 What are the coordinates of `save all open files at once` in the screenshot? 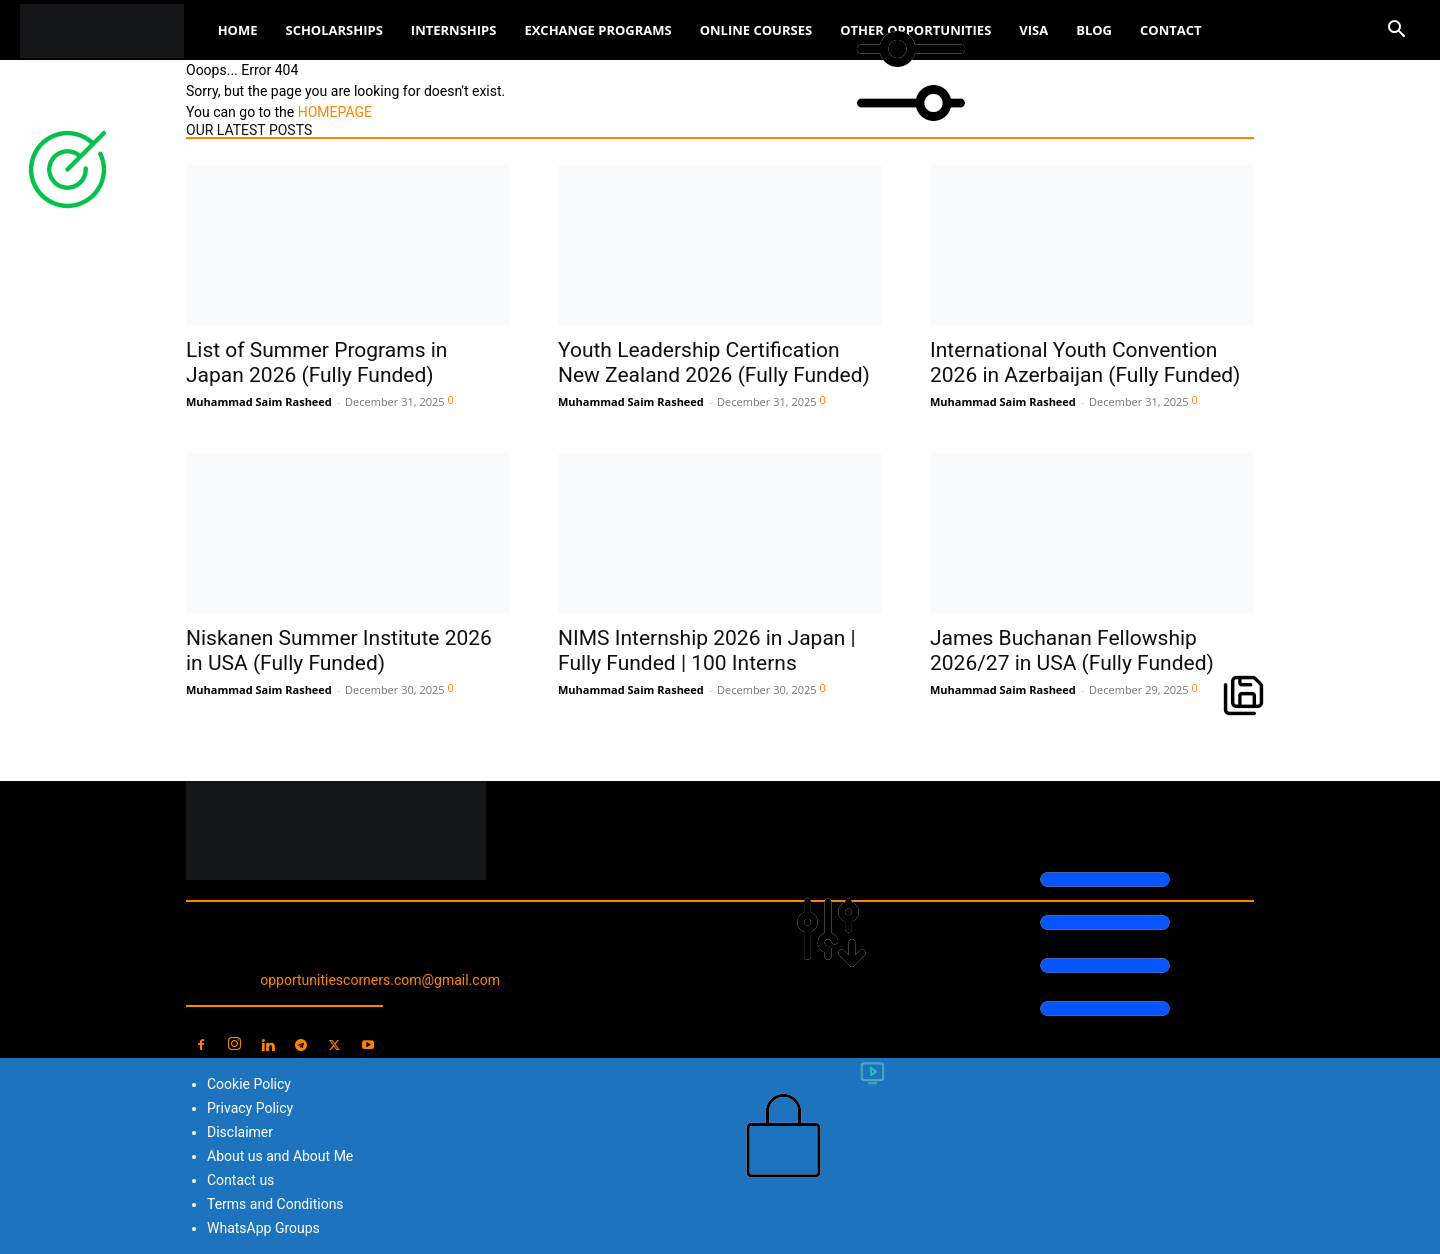 It's located at (1243, 695).